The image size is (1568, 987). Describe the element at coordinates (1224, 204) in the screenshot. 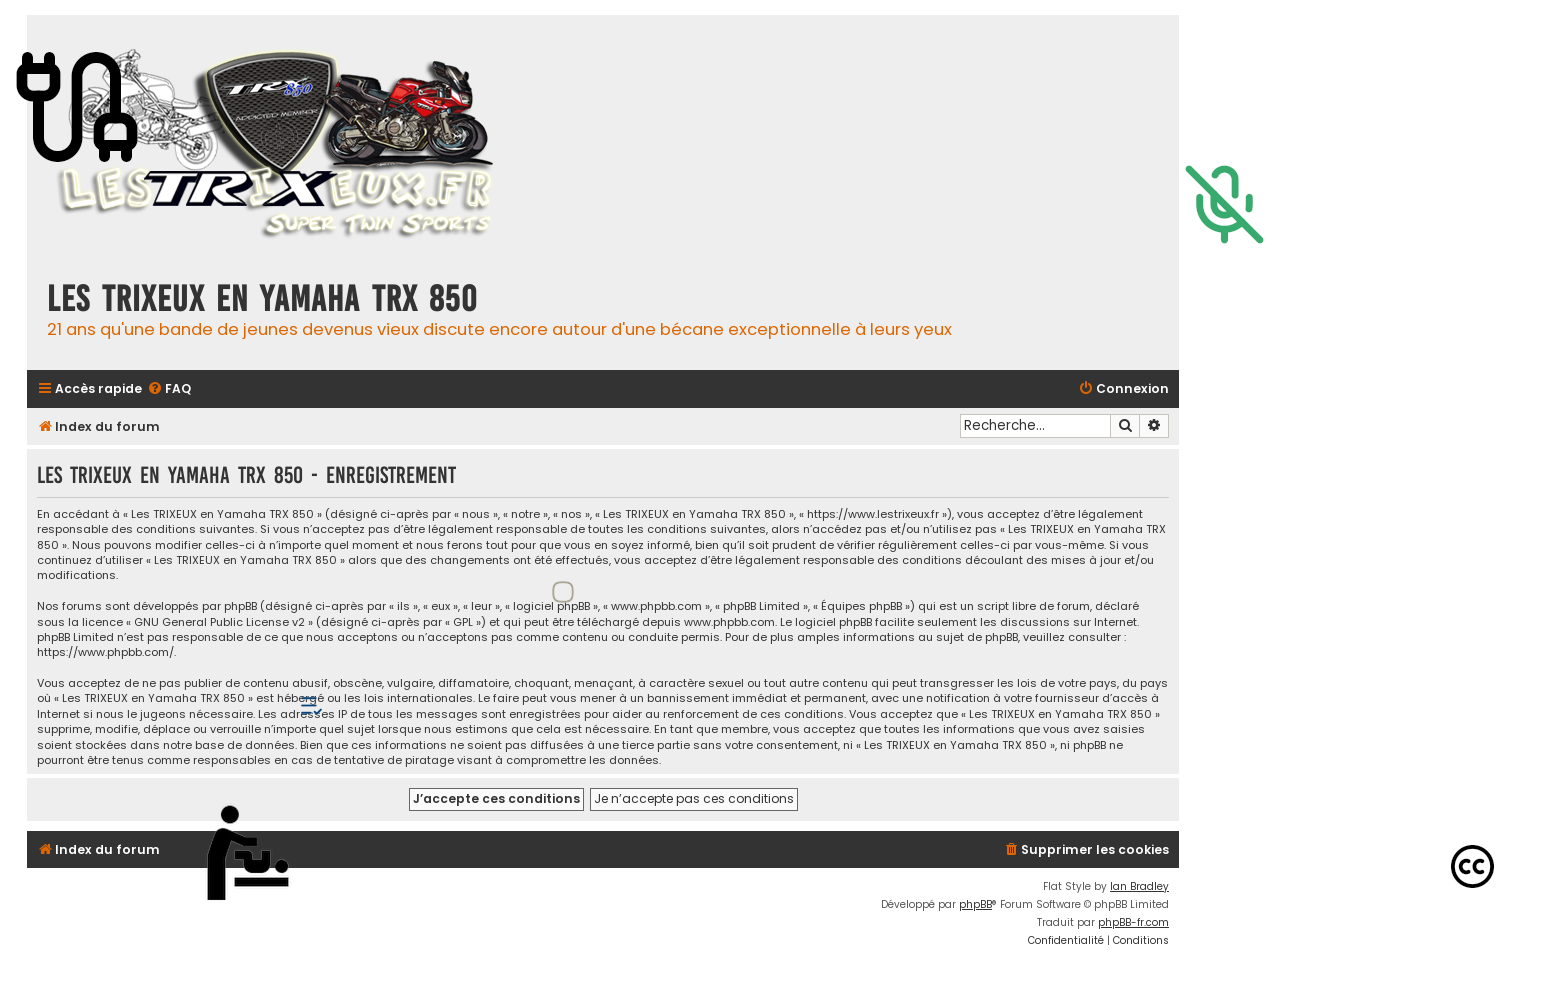

I see `mute your microphone` at that location.